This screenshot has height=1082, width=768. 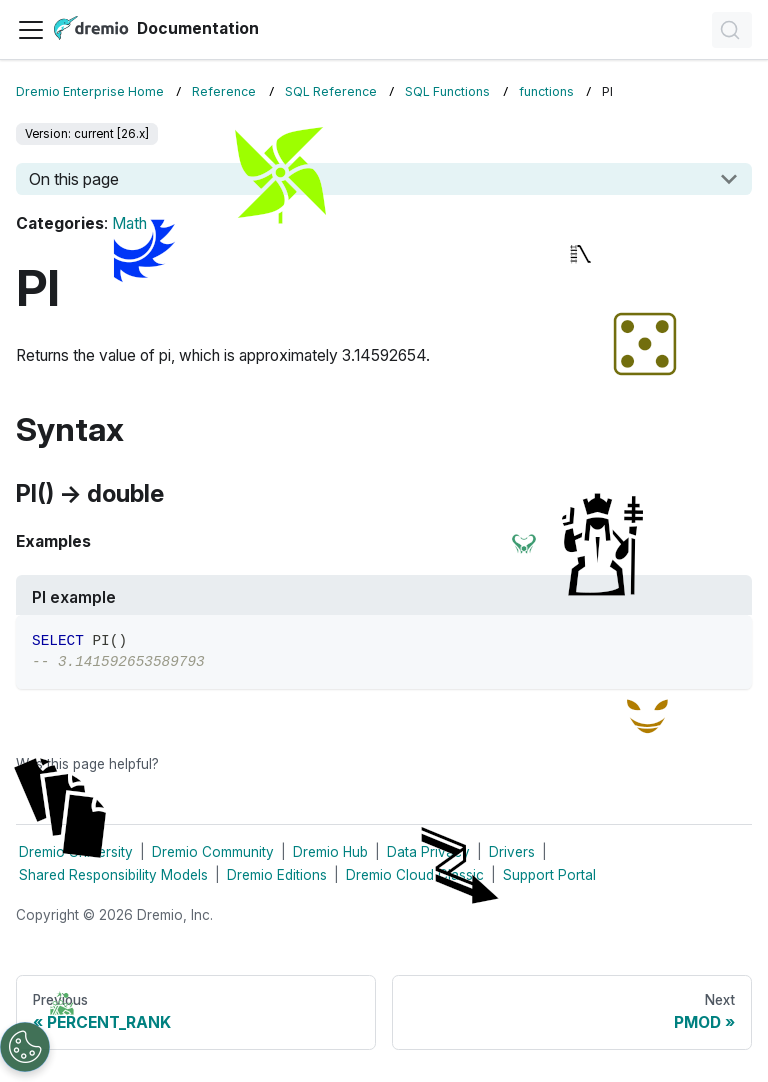 I want to click on indicates a mischievous or cunning character trait, so click(x=647, y=715).